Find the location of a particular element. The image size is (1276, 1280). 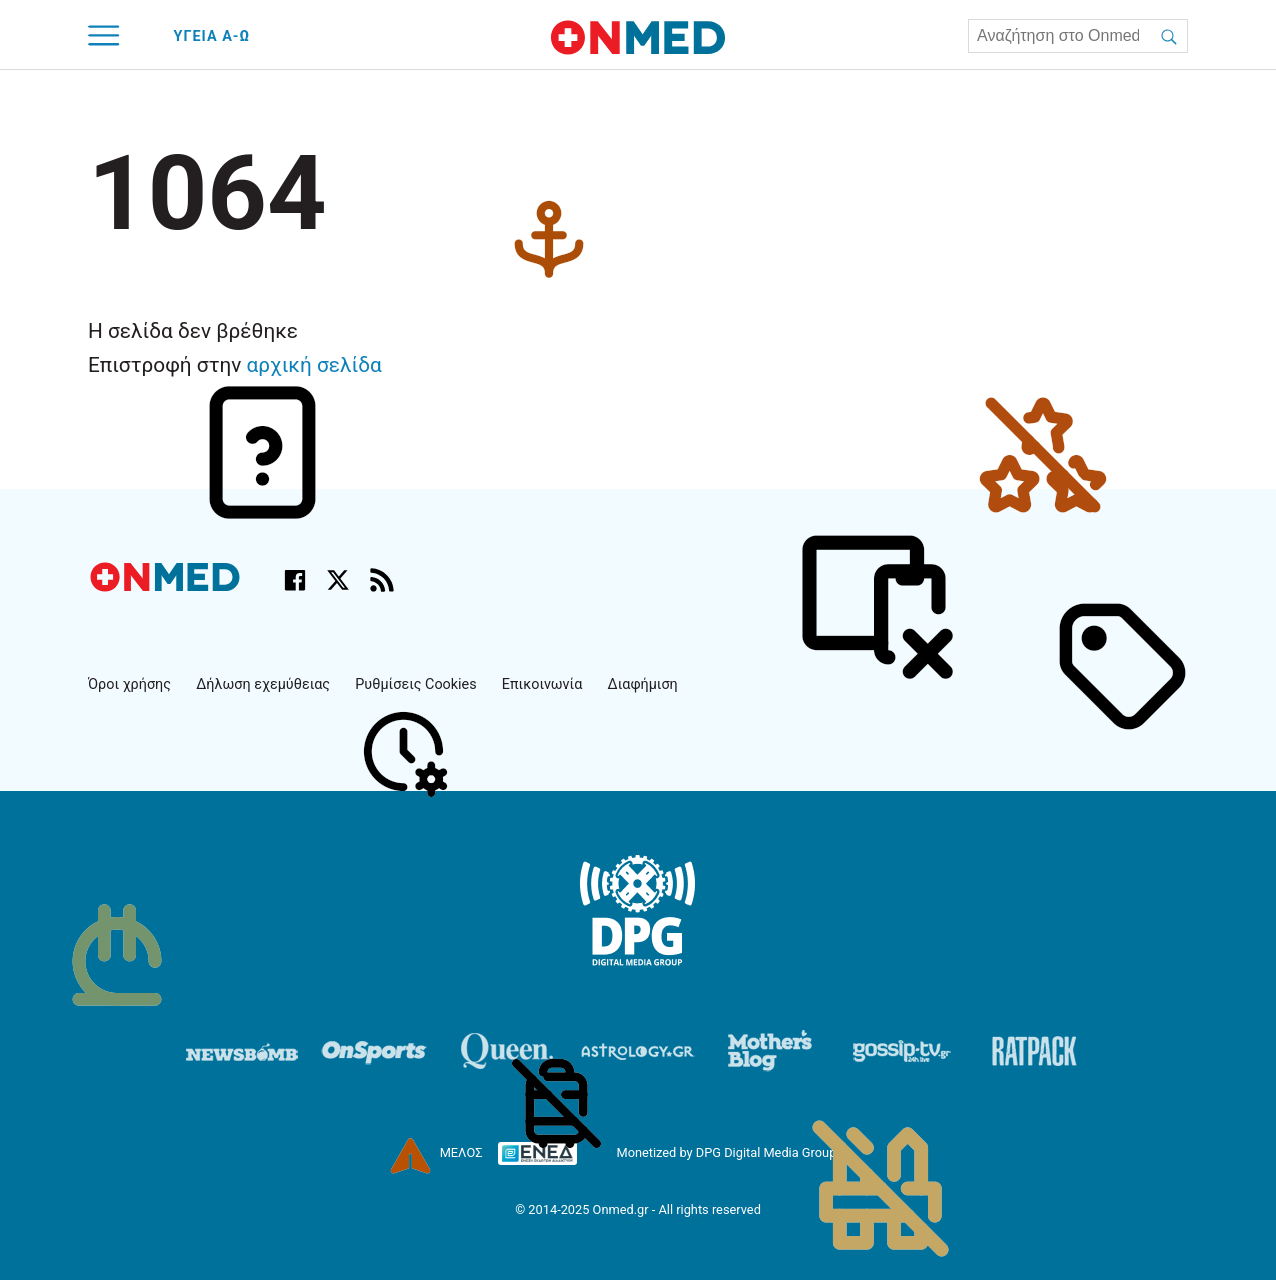

unknown or unrecognized device detected is located at coordinates (262, 452).